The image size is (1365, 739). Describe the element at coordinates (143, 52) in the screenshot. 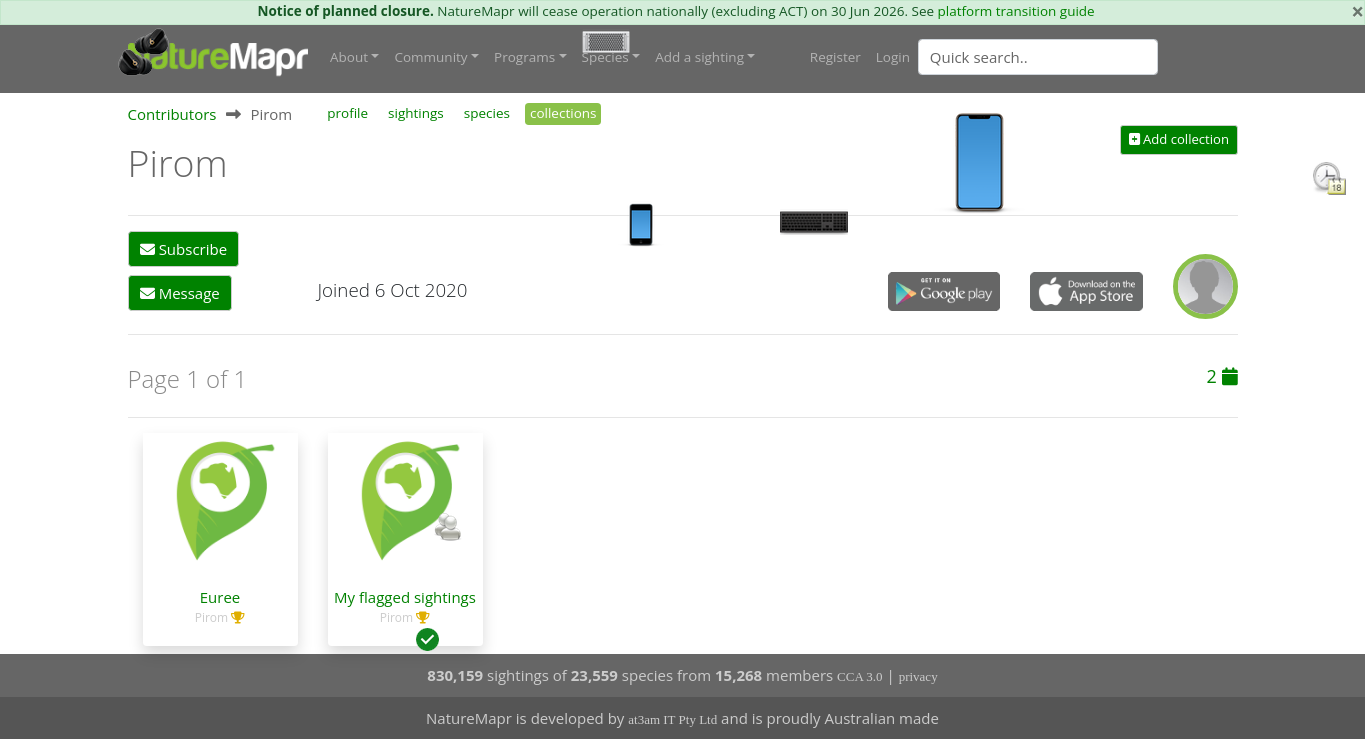

I see `connect beats wireless earbuds` at that location.